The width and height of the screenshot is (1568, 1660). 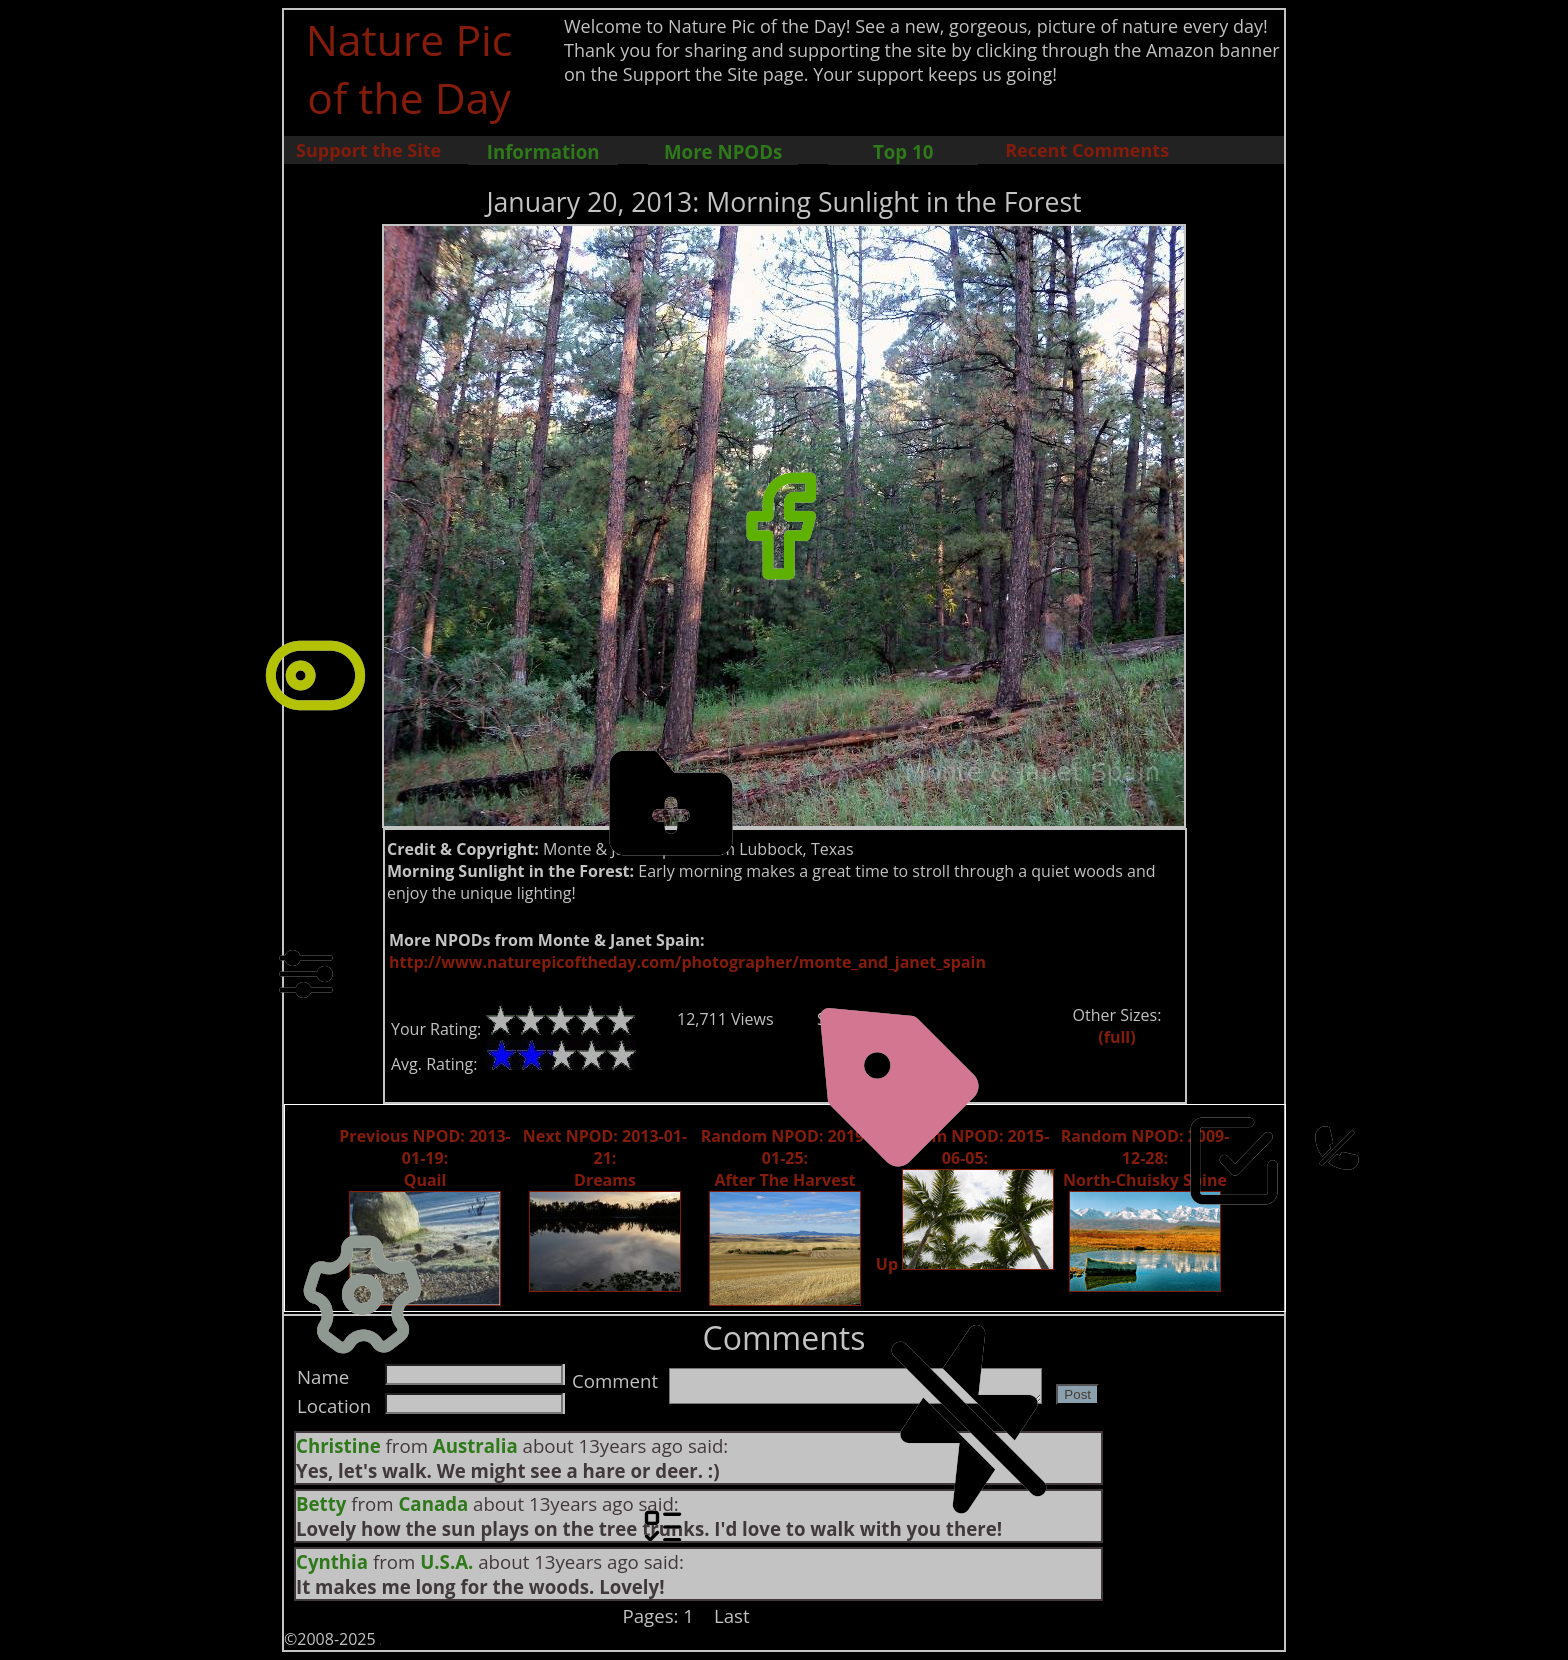 What do you see at coordinates (784, 526) in the screenshot?
I see `open Facebook app` at bounding box center [784, 526].